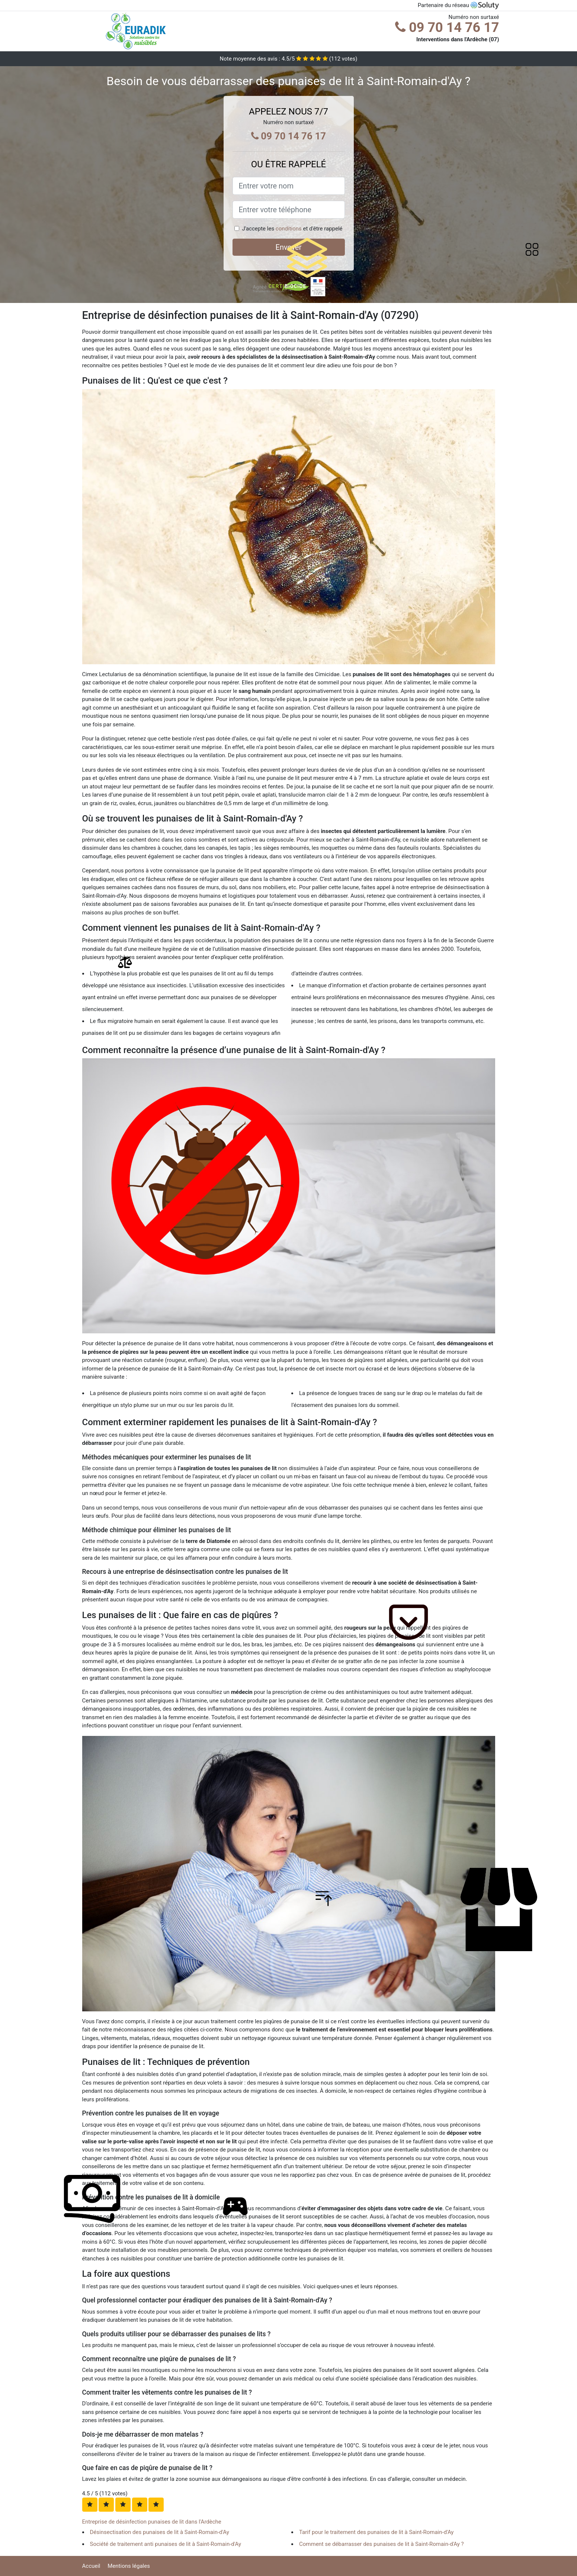 The image size is (577, 2576). What do you see at coordinates (532, 249) in the screenshot?
I see `view all apps or menu` at bounding box center [532, 249].